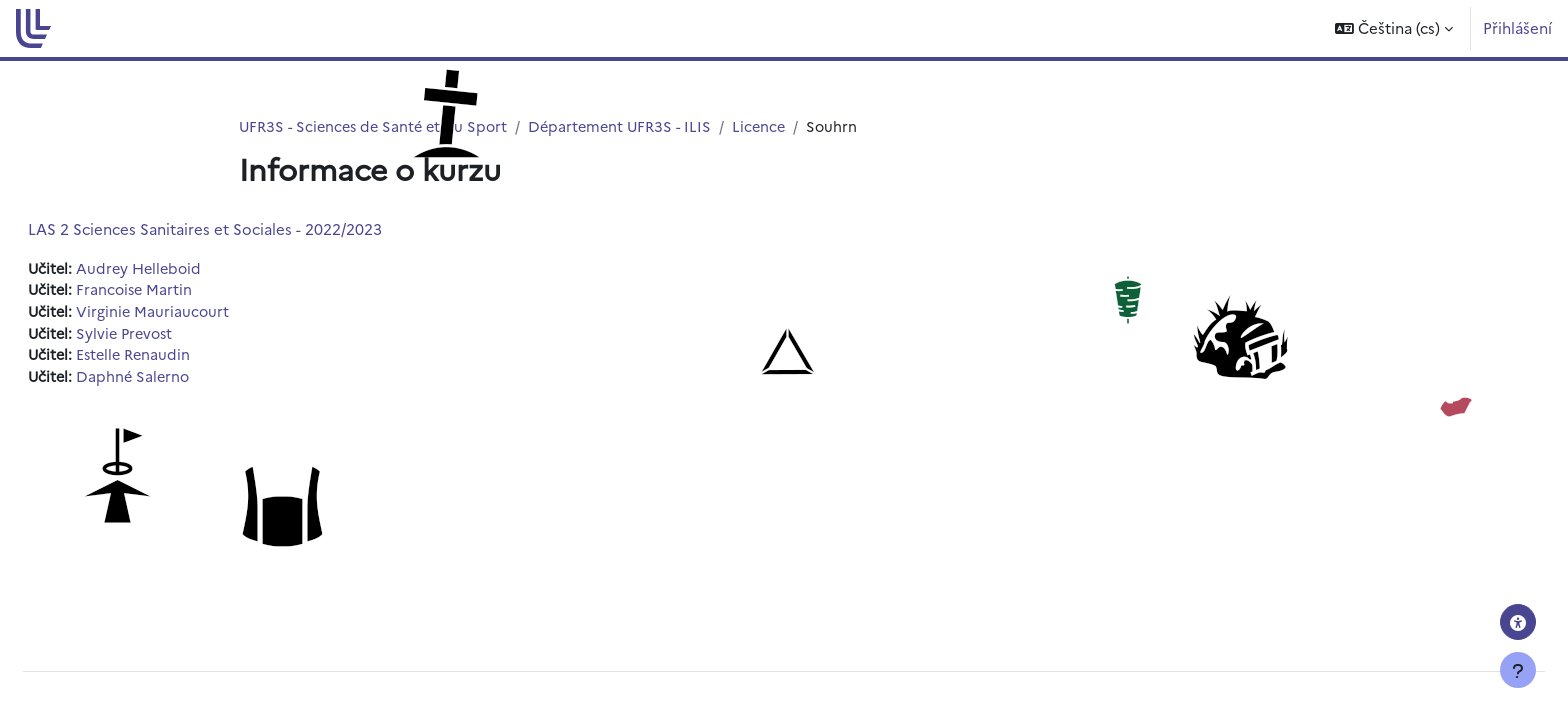  Describe the element at coordinates (117, 475) in the screenshot. I see `navigate to objective marker` at that location.